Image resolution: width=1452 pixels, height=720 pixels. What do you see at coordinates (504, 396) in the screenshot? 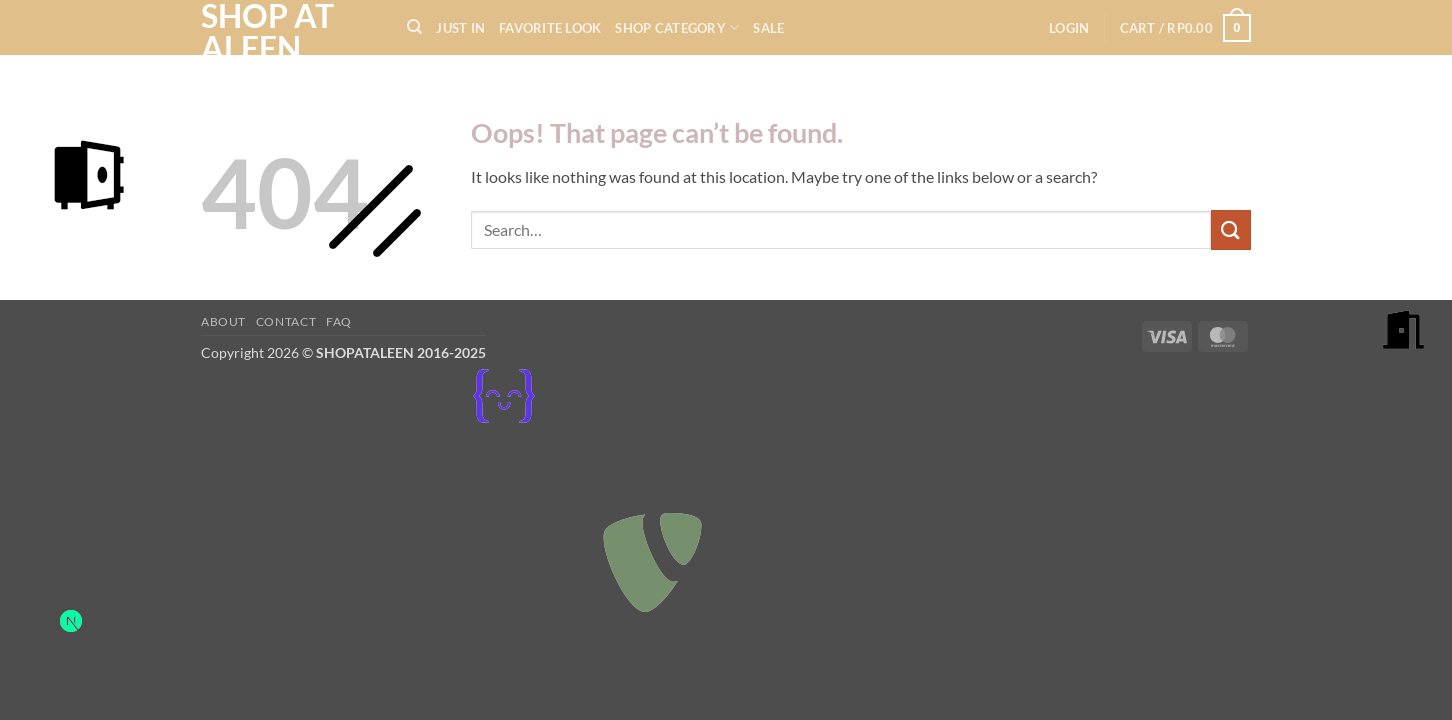
I see `visit exercism coding practice platform` at bounding box center [504, 396].